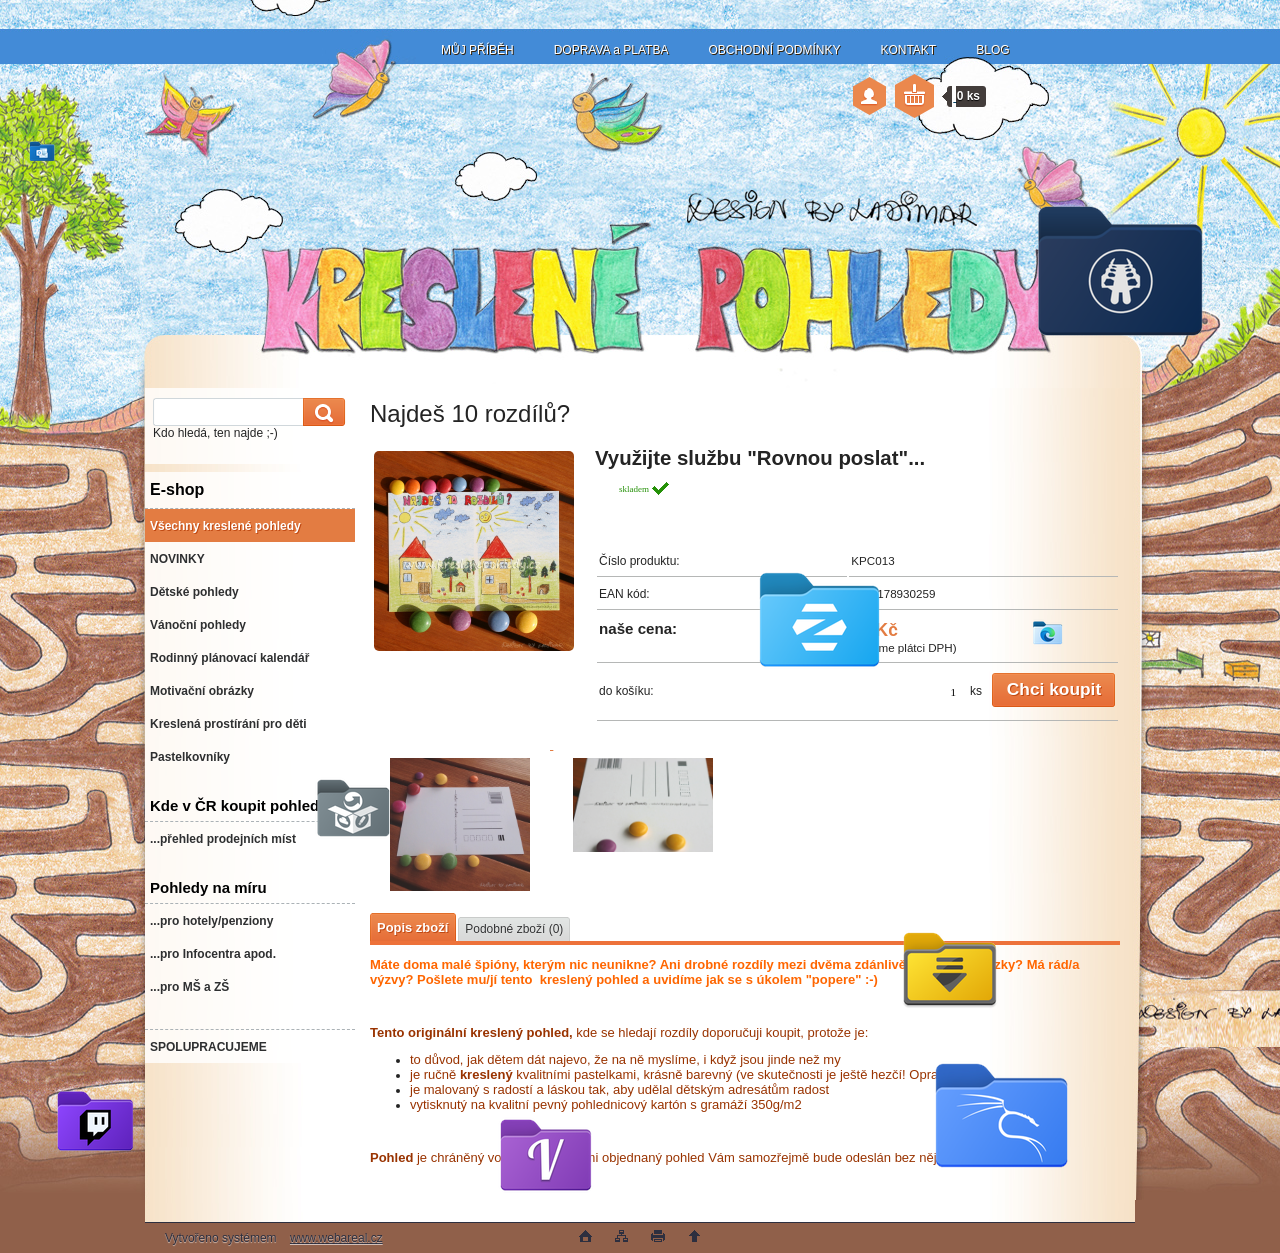  I want to click on open folder containing kali linux files, so click(1001, 1119).